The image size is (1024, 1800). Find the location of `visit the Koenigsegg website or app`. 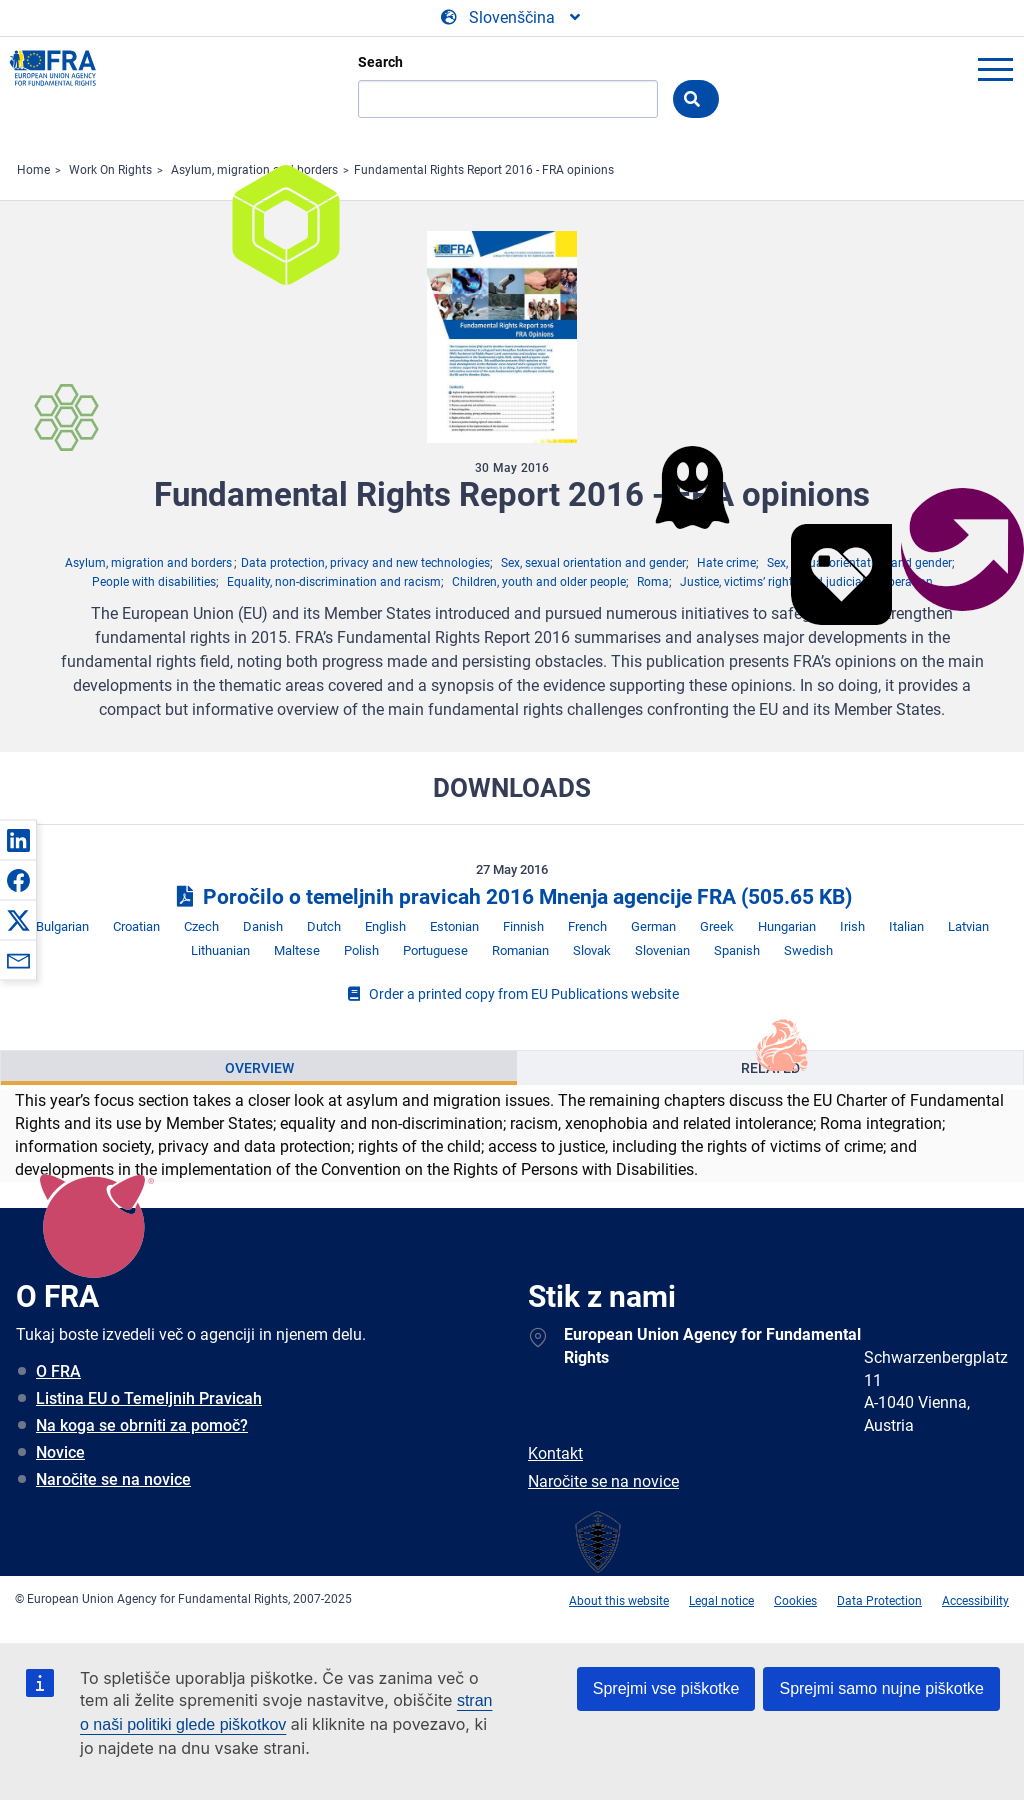

visit the Koenigsegg website or app is located at coordinates (598, 1542).